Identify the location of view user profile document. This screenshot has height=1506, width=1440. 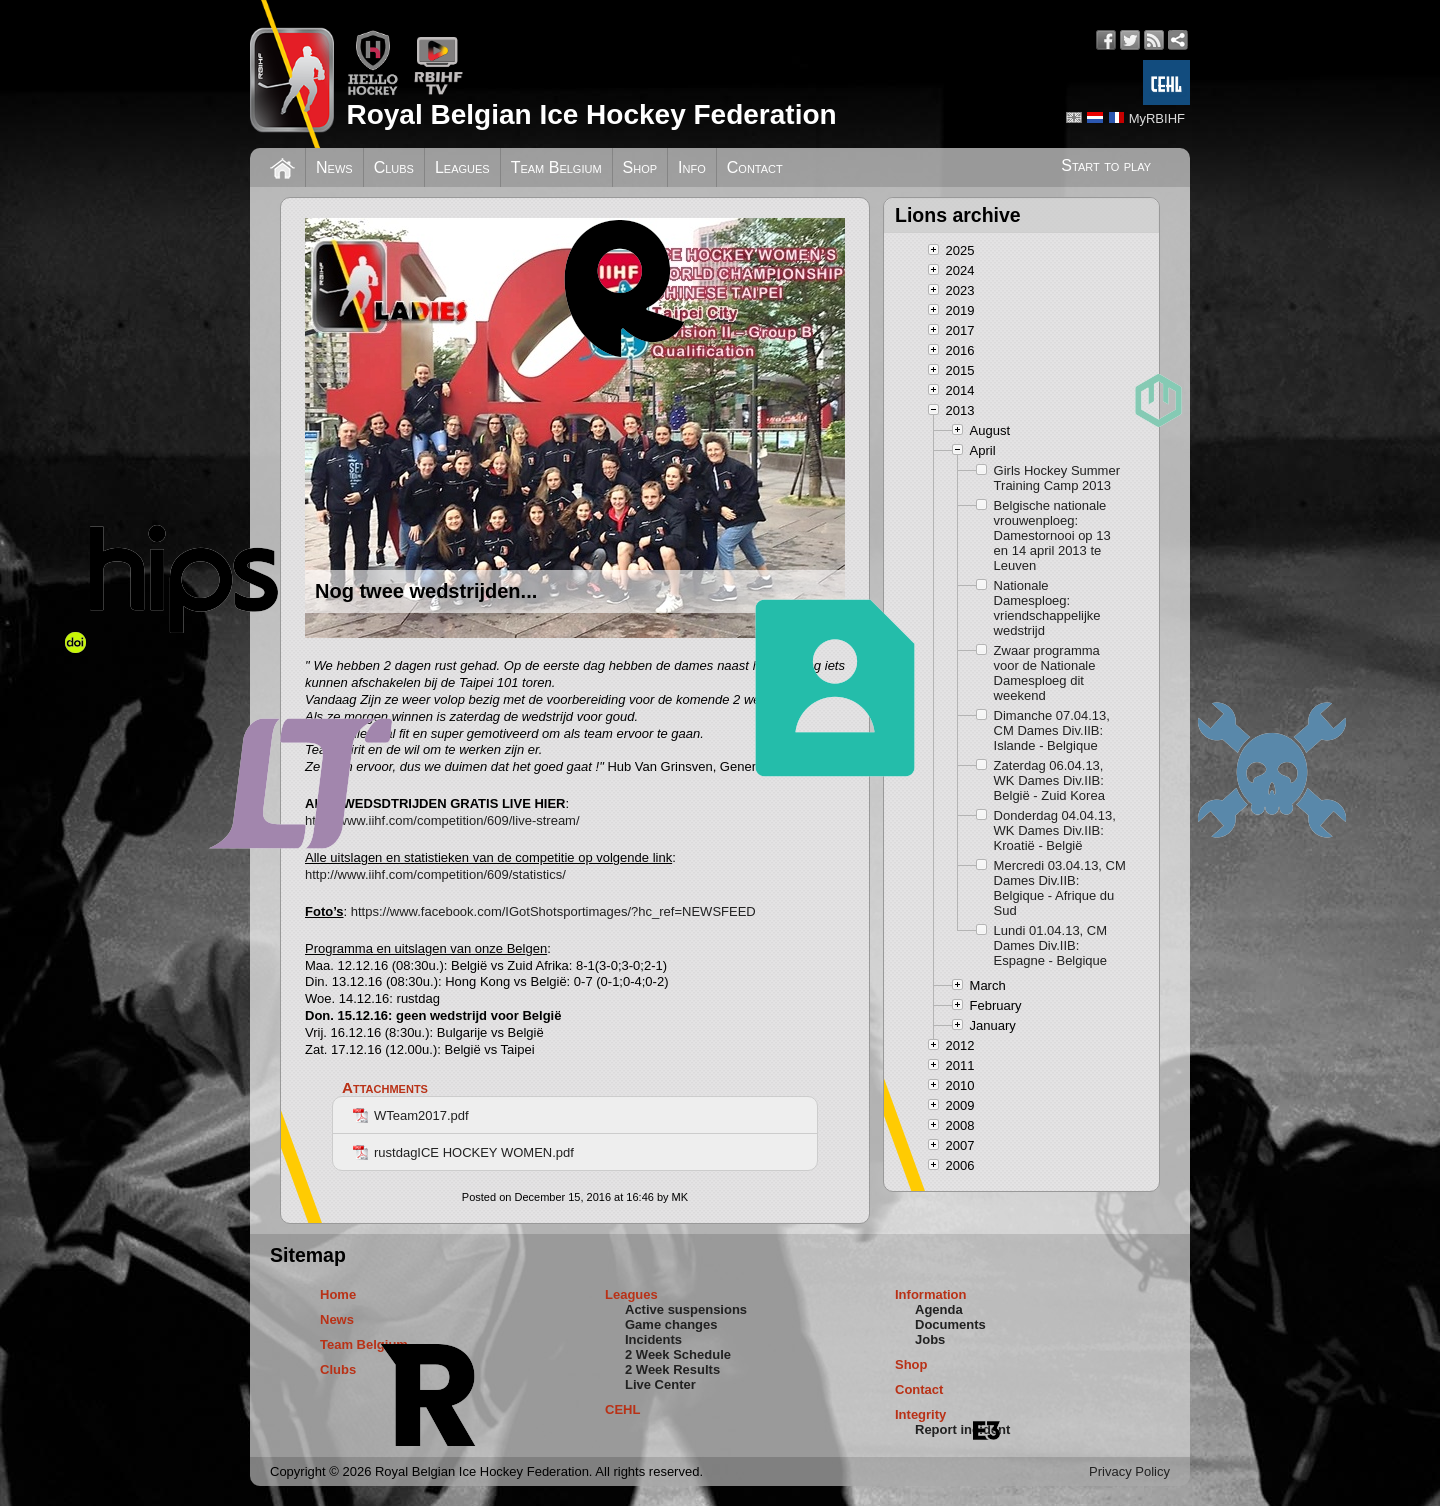
(835, 688).